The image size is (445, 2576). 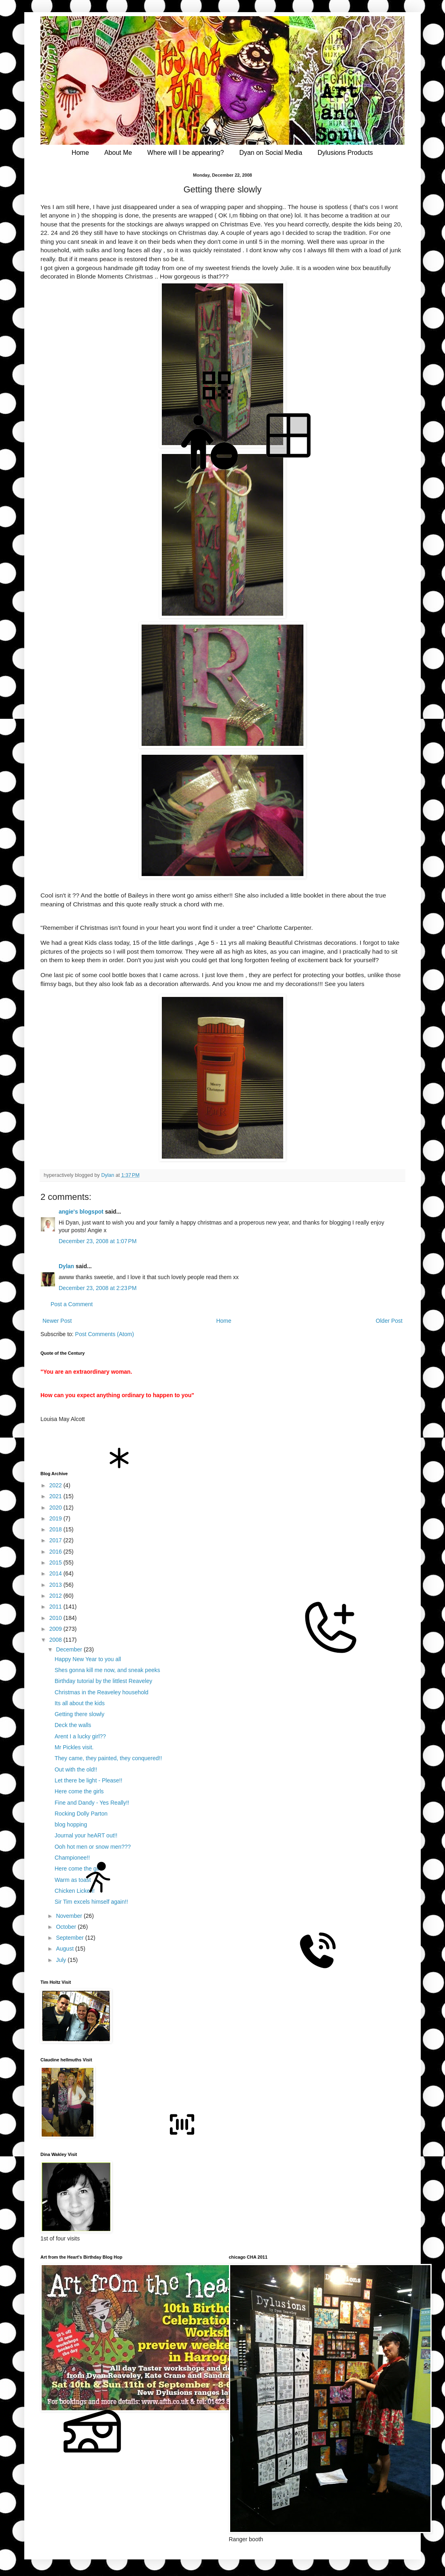 What do you see at coordinates (182, 2124) in the screenshot?
I see `scan a barcode` at bounding box center [182, 2124].